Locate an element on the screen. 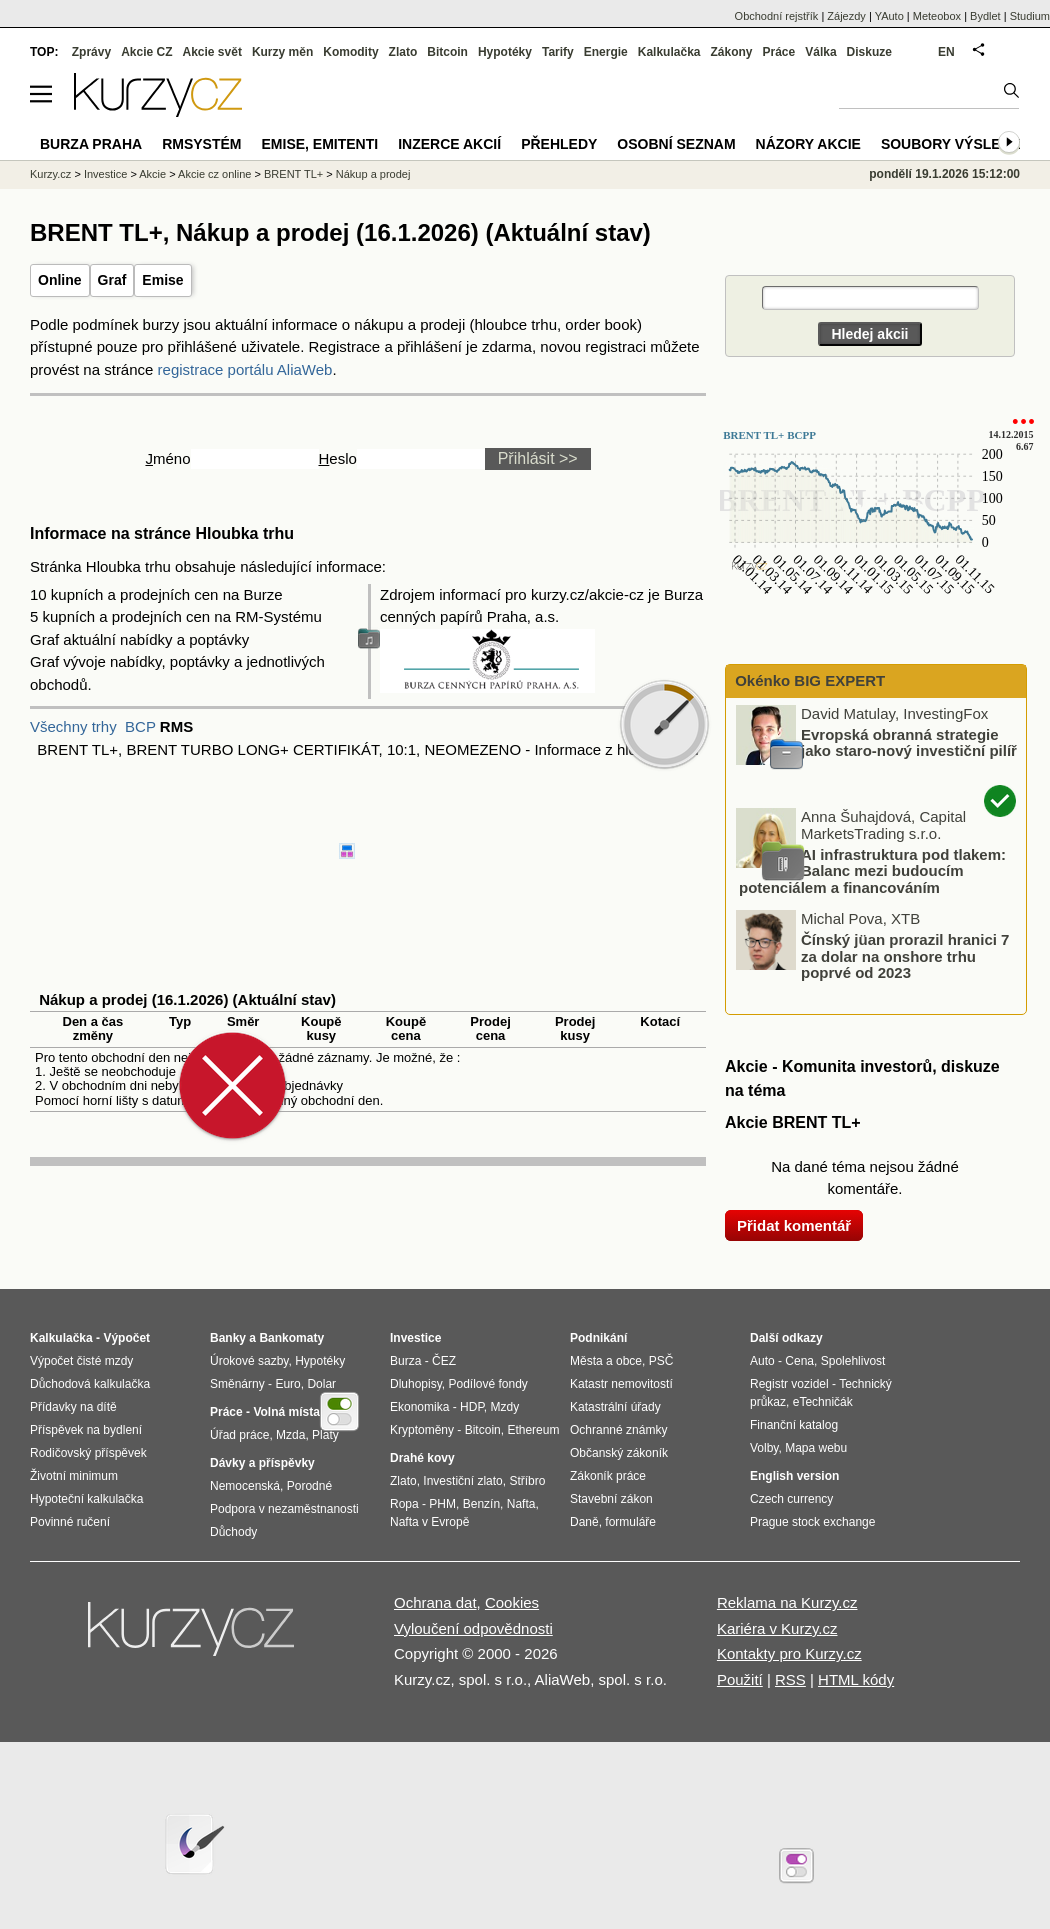 The width and height of the screenshot is (1050, 1929). confirm or accept an action is located at coordinates (1000, 801).